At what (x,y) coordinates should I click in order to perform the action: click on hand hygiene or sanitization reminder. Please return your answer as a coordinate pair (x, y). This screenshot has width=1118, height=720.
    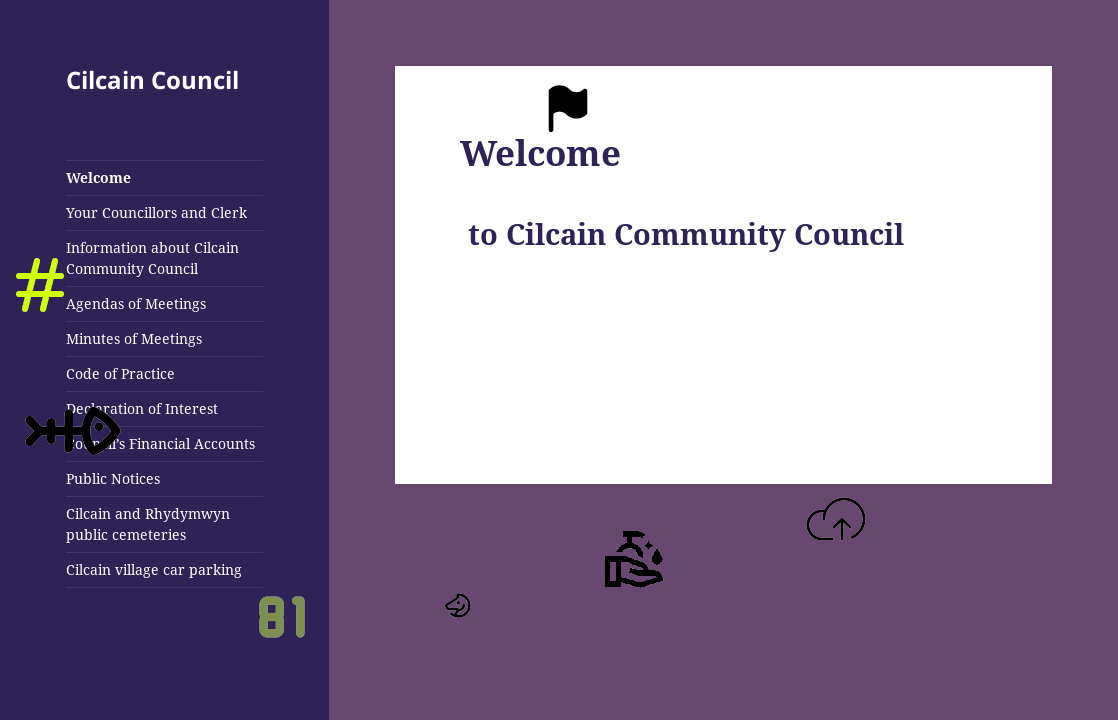
    Looking at the image, I should click on (635, 559).